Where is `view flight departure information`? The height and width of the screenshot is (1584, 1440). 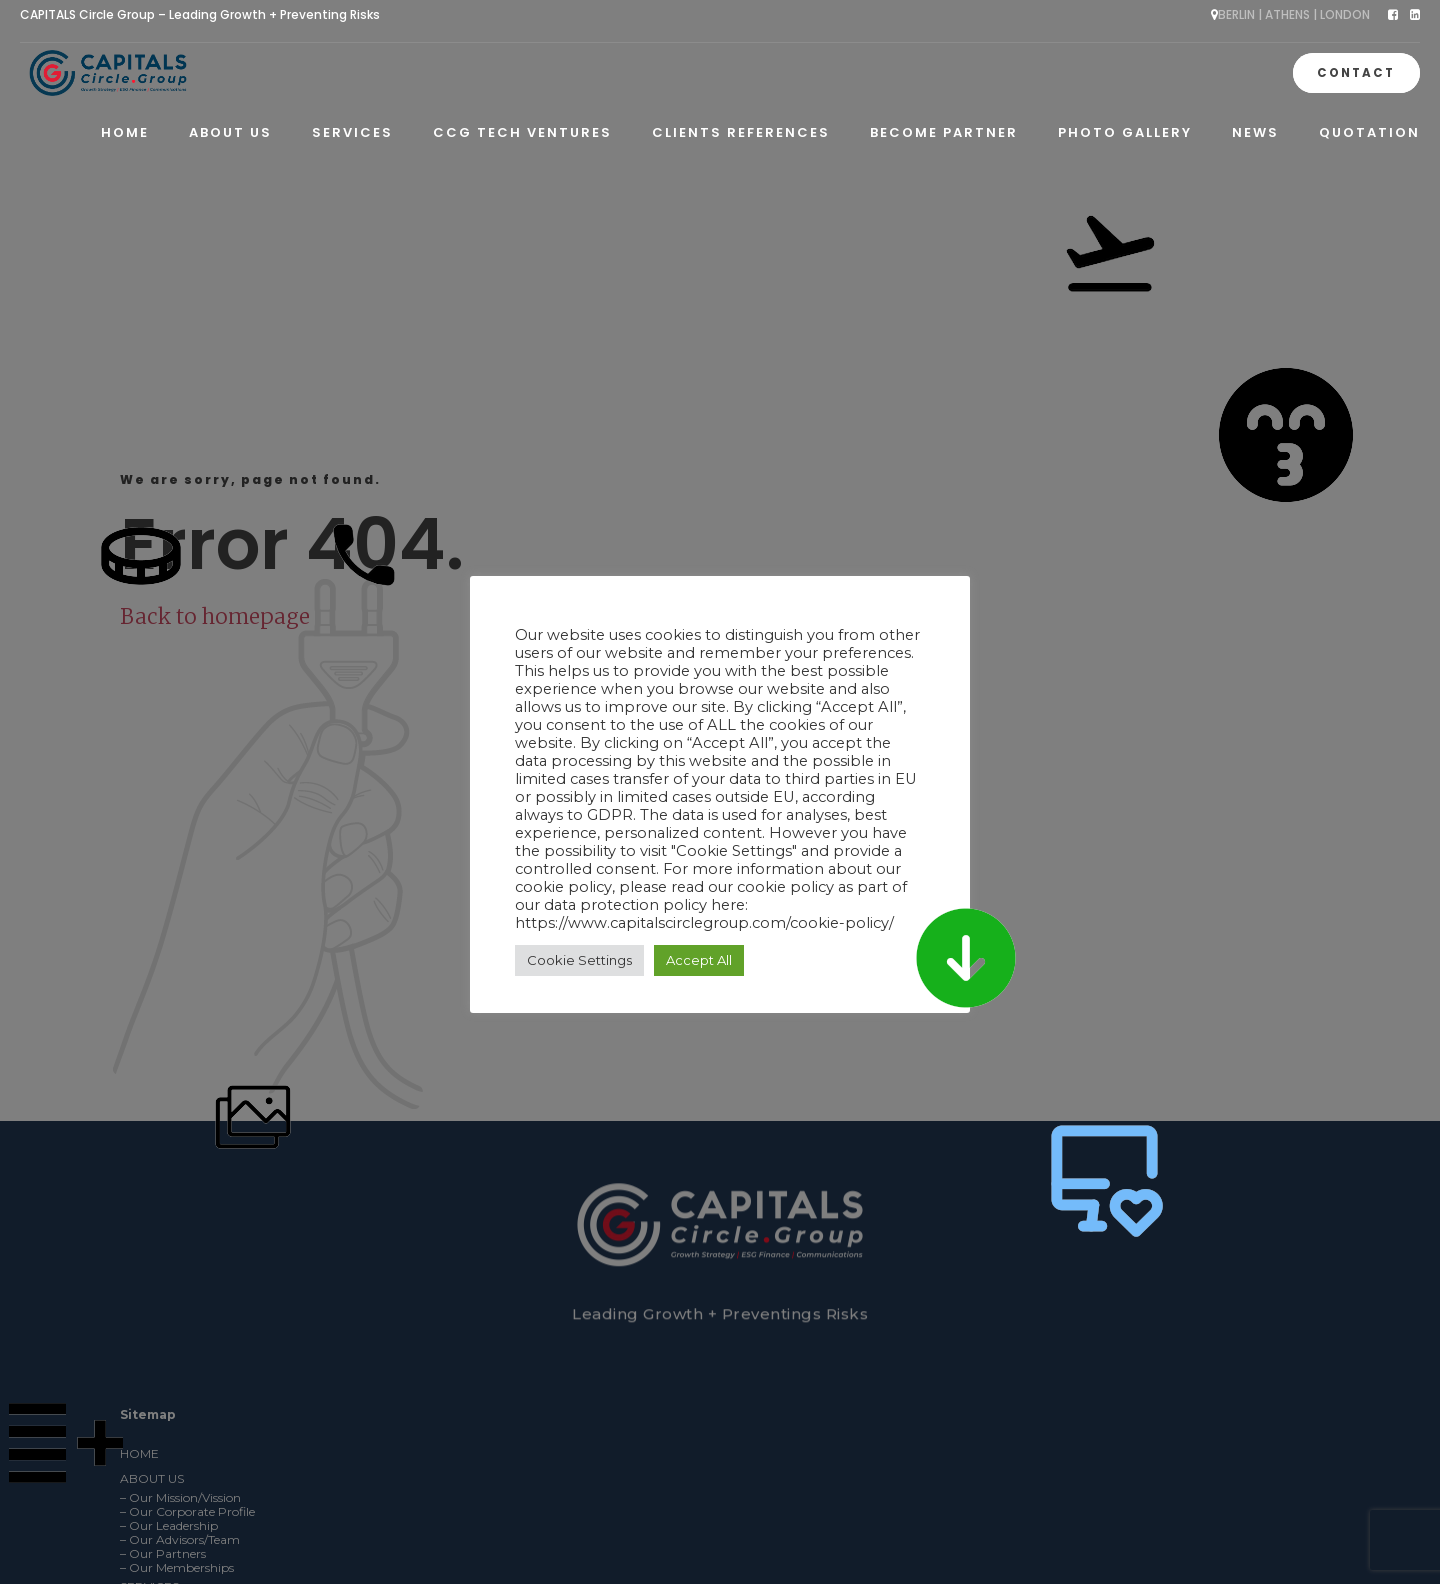 view flight departure information is located at coordinates (1110, 252).